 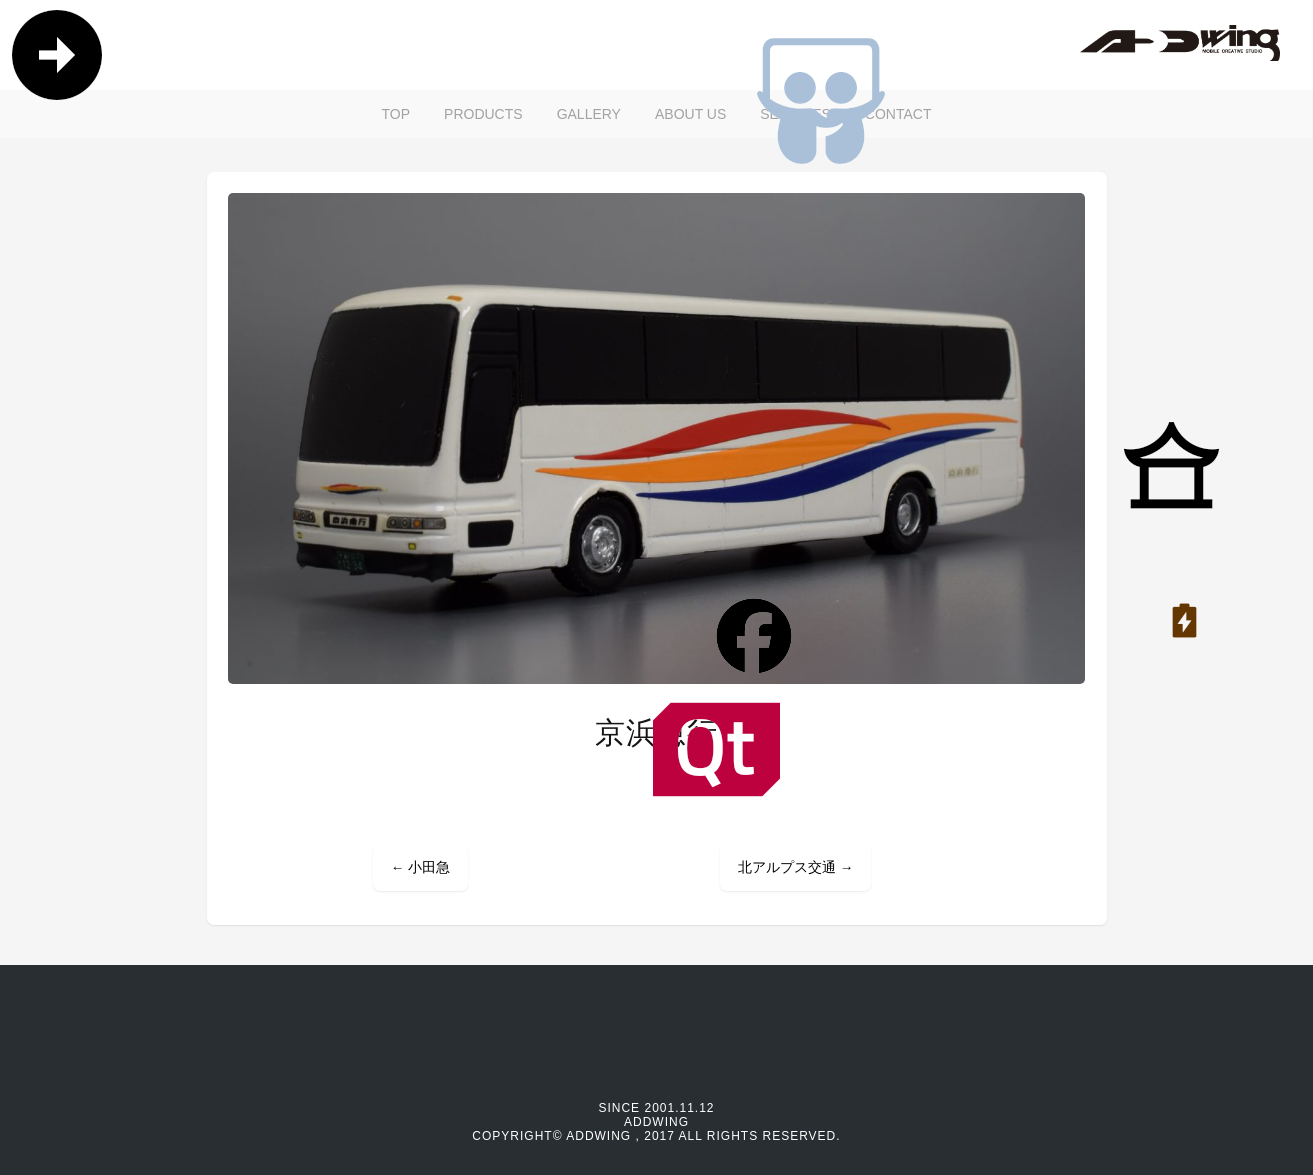 I want to click on open Facebook app, so click(x=754, y=636).